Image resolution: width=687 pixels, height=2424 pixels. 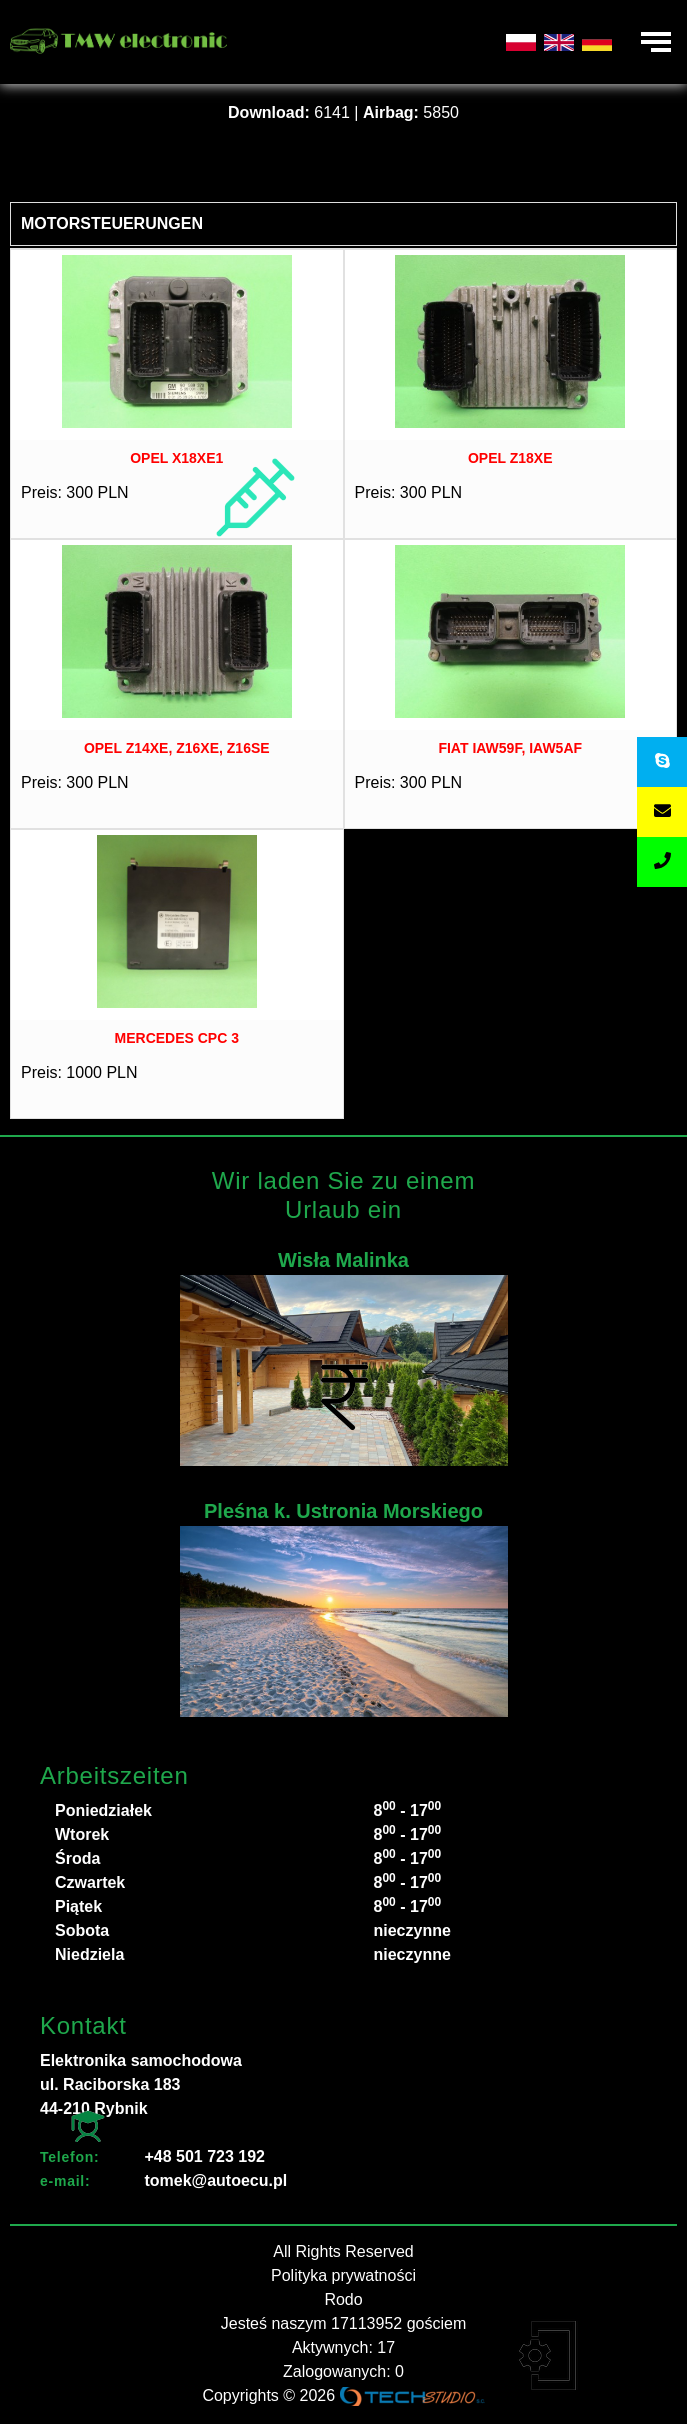 I want to click on view student profile or account, so click(x=88, y=2127).